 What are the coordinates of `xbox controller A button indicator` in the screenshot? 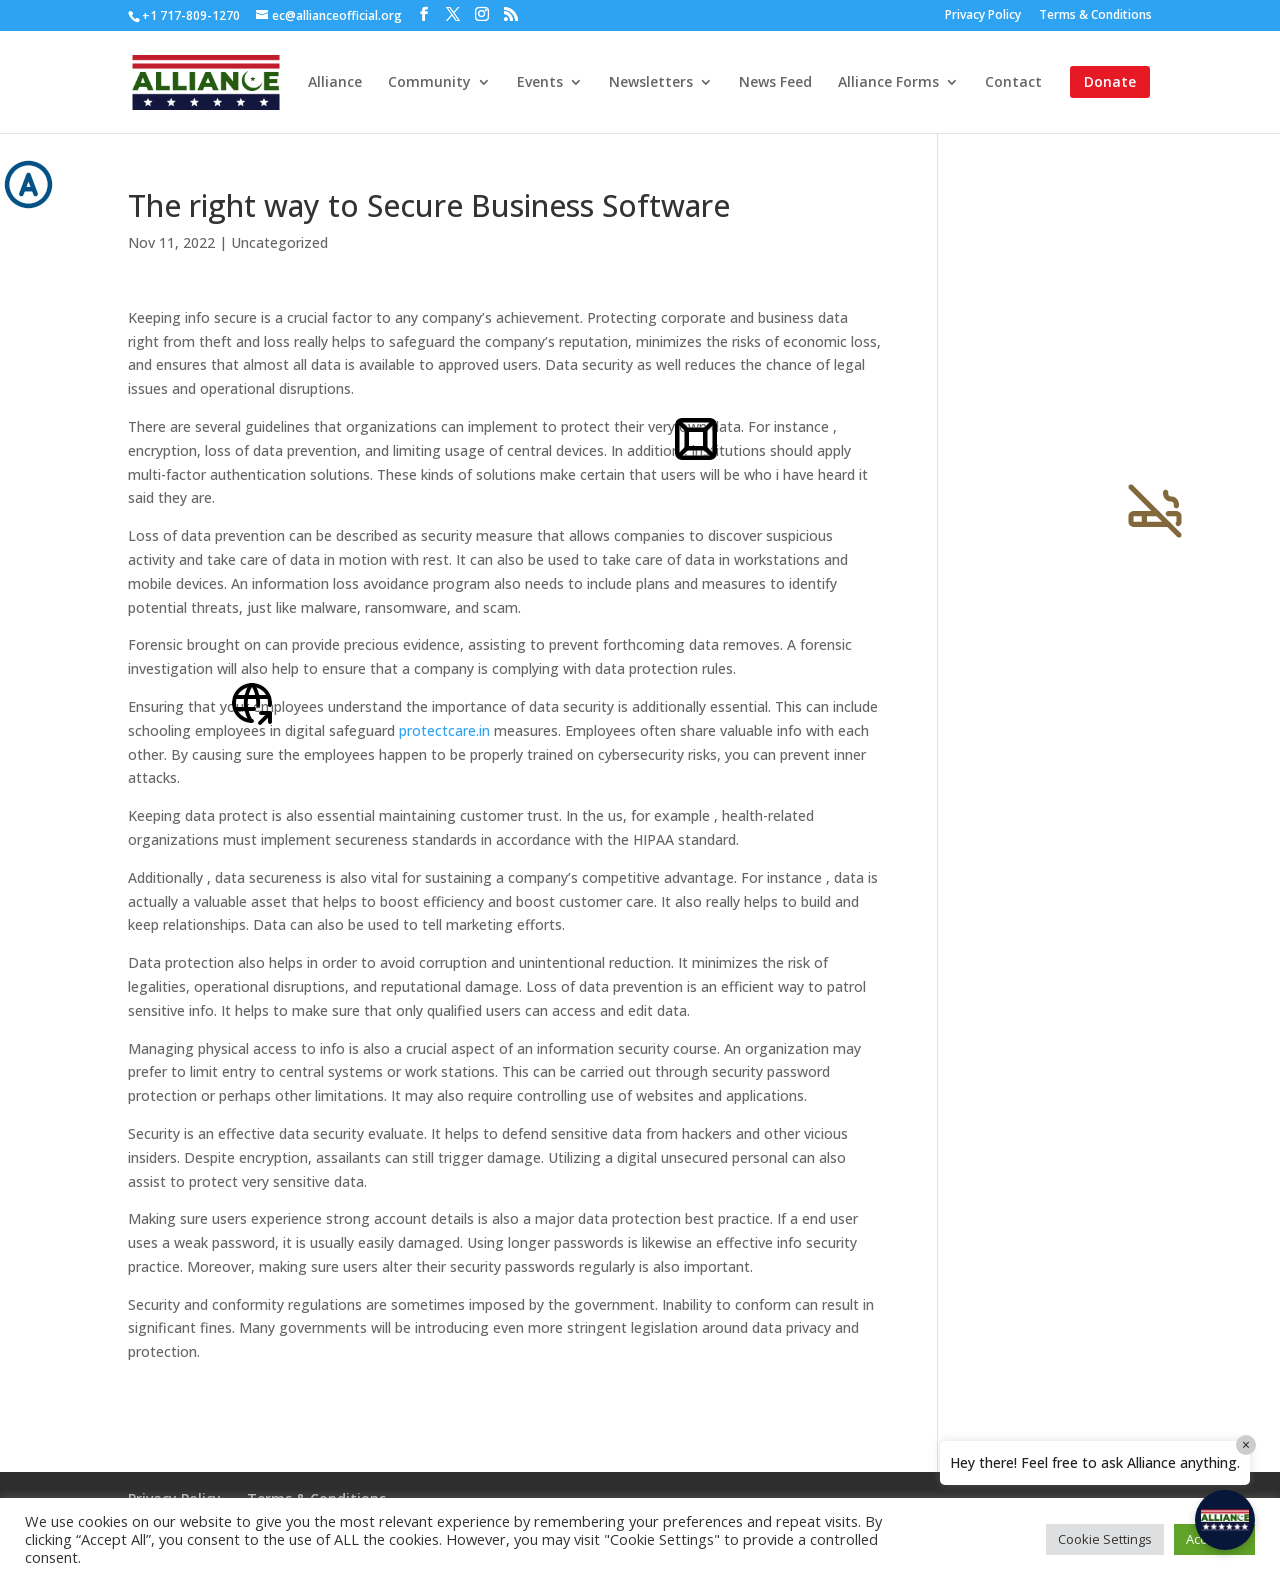 It's located at (28, 184).